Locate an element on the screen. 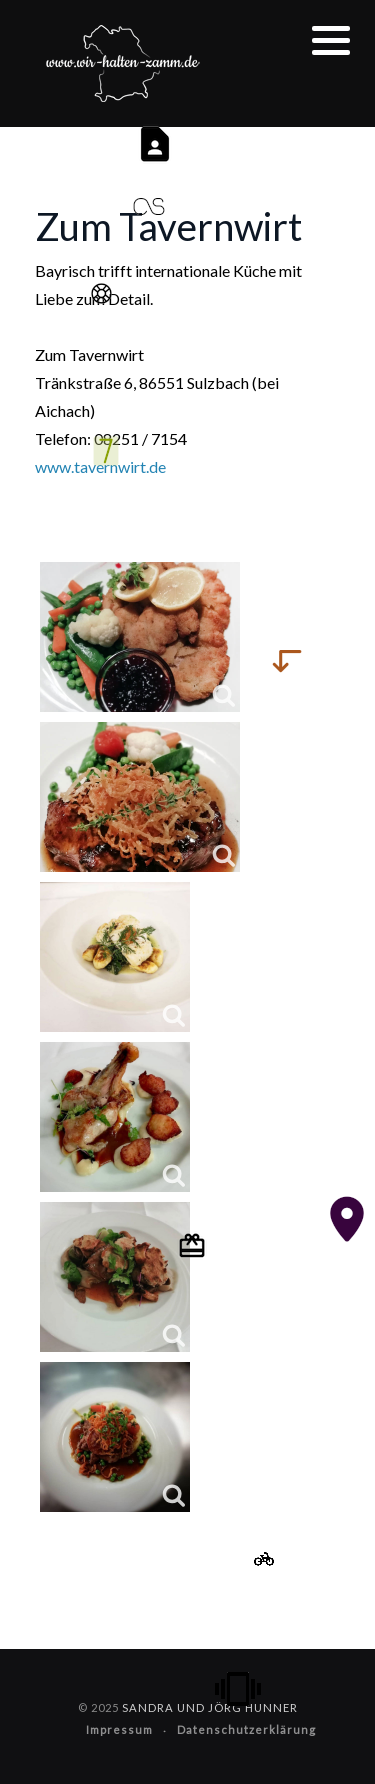 The height and width of the screenshot is (1784, 375). navigate back and down in a menu hierarchy is located at coordinates (286, 659).